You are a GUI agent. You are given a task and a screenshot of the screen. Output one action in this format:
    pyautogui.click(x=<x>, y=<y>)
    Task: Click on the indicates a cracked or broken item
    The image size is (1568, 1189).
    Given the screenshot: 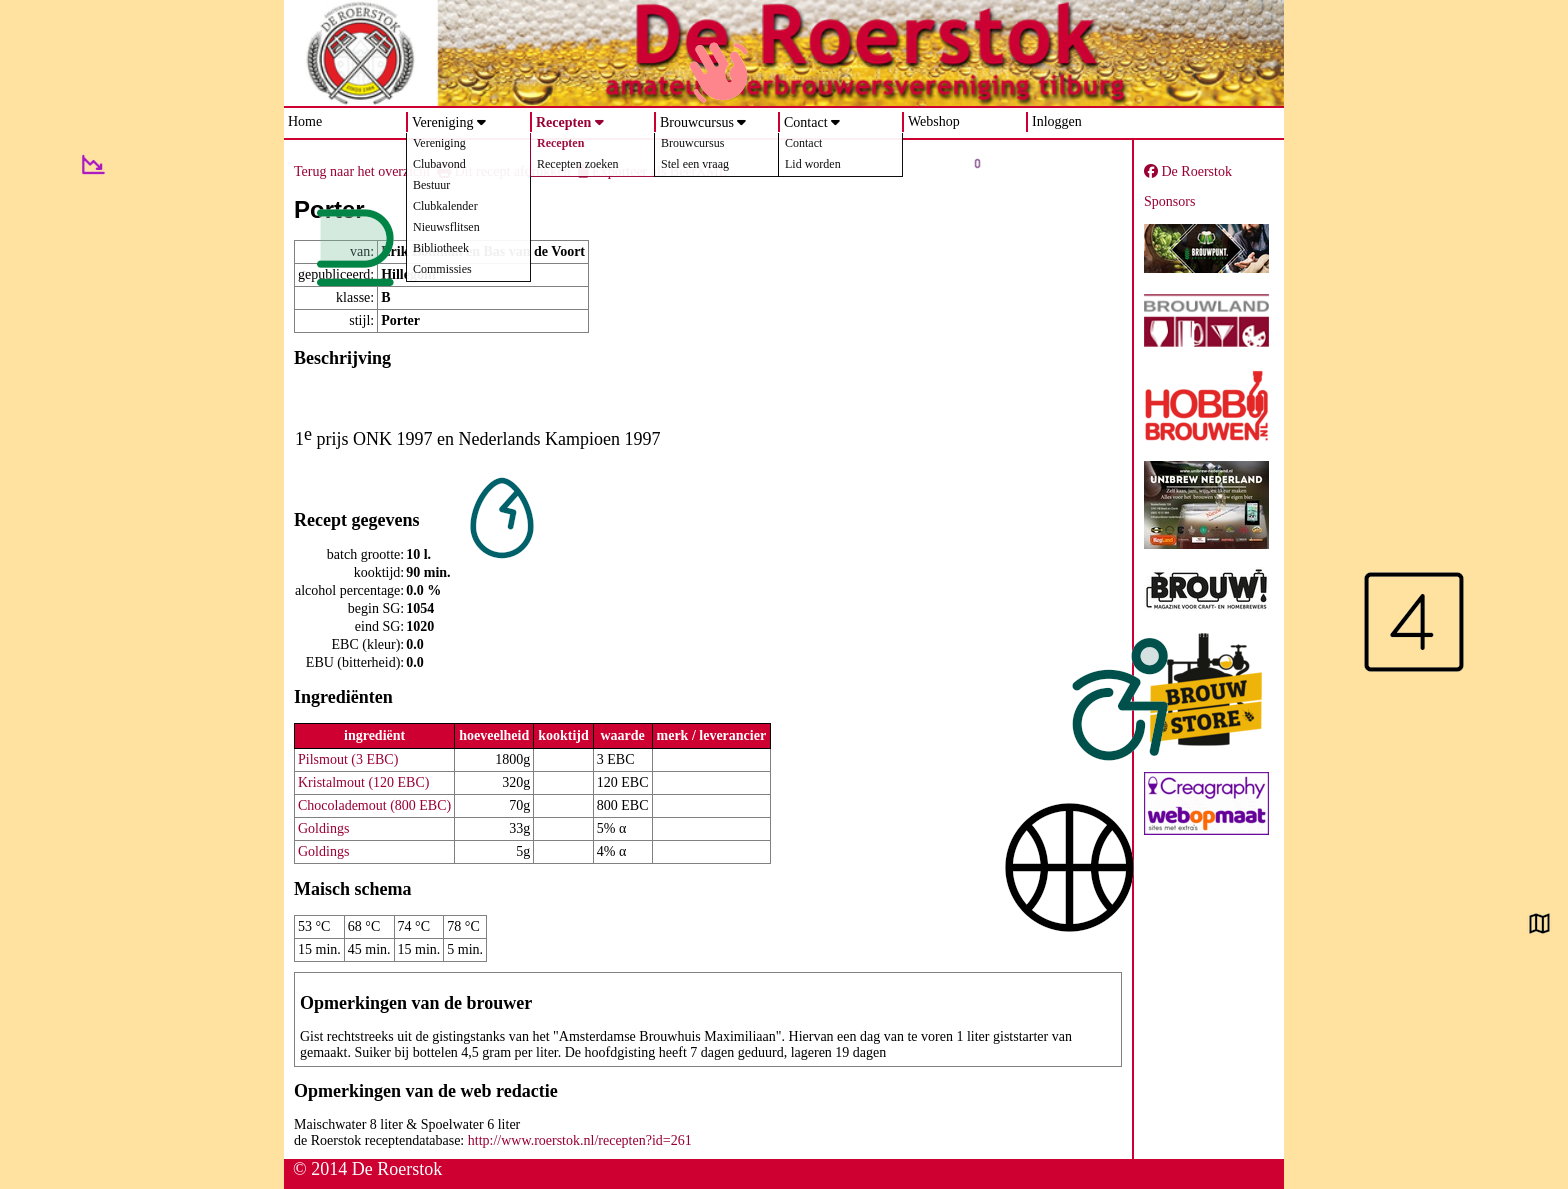 What is the action you would take?
    pyautogui.click(x=502, y=518)
    